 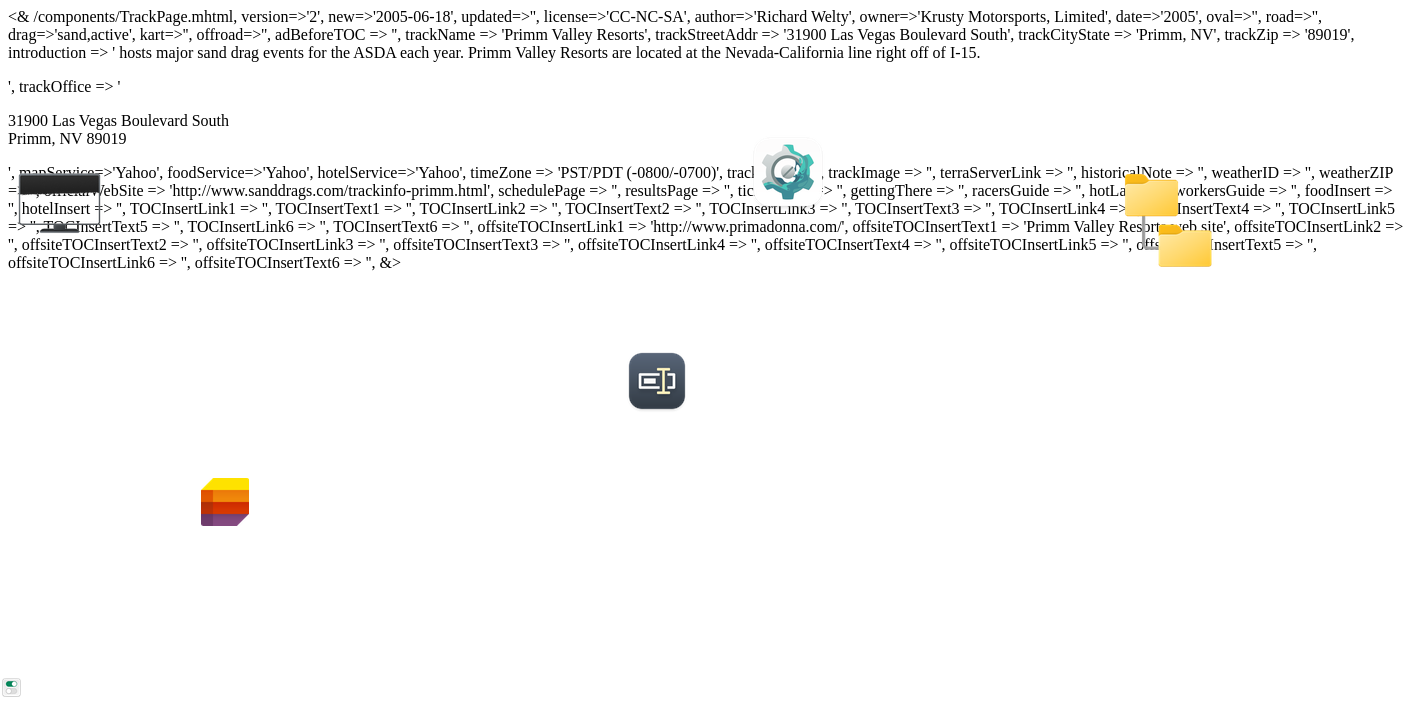 I want to click on access TV or display settings, so click(x=59, y=199).